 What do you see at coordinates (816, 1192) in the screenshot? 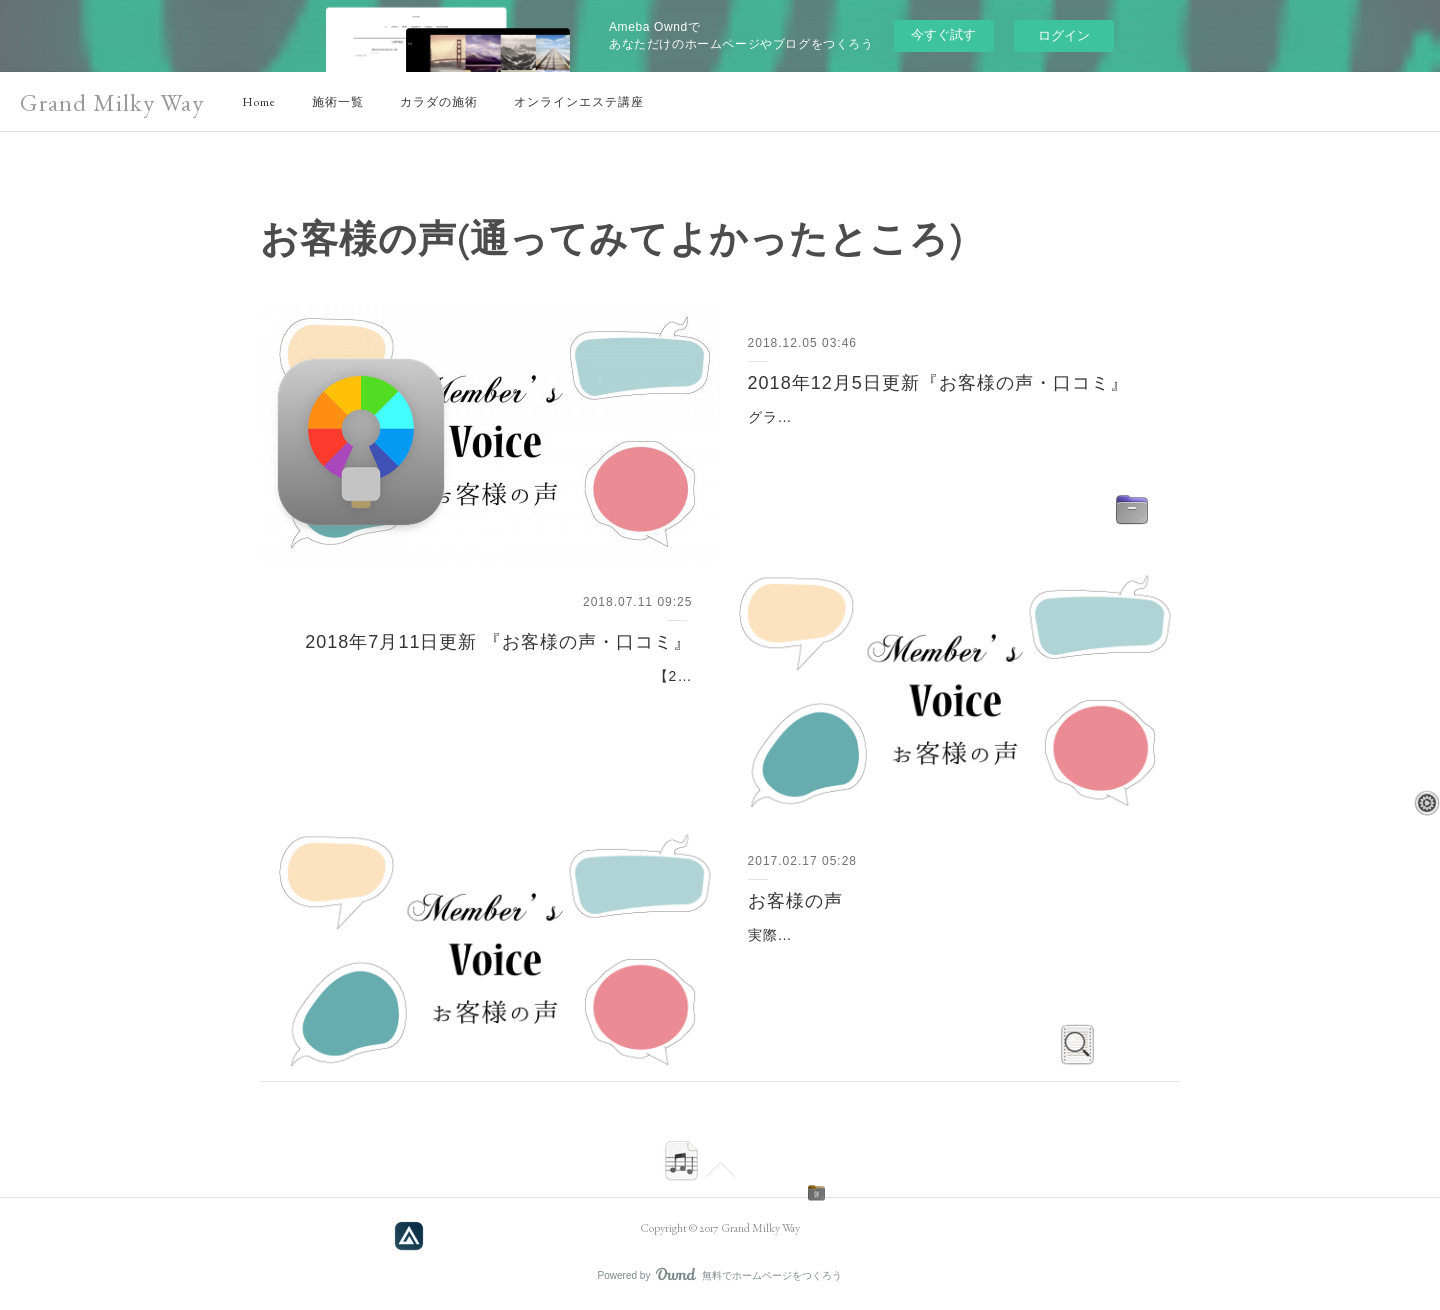
I see `open templates folder` at bounding box center [816, 1192].